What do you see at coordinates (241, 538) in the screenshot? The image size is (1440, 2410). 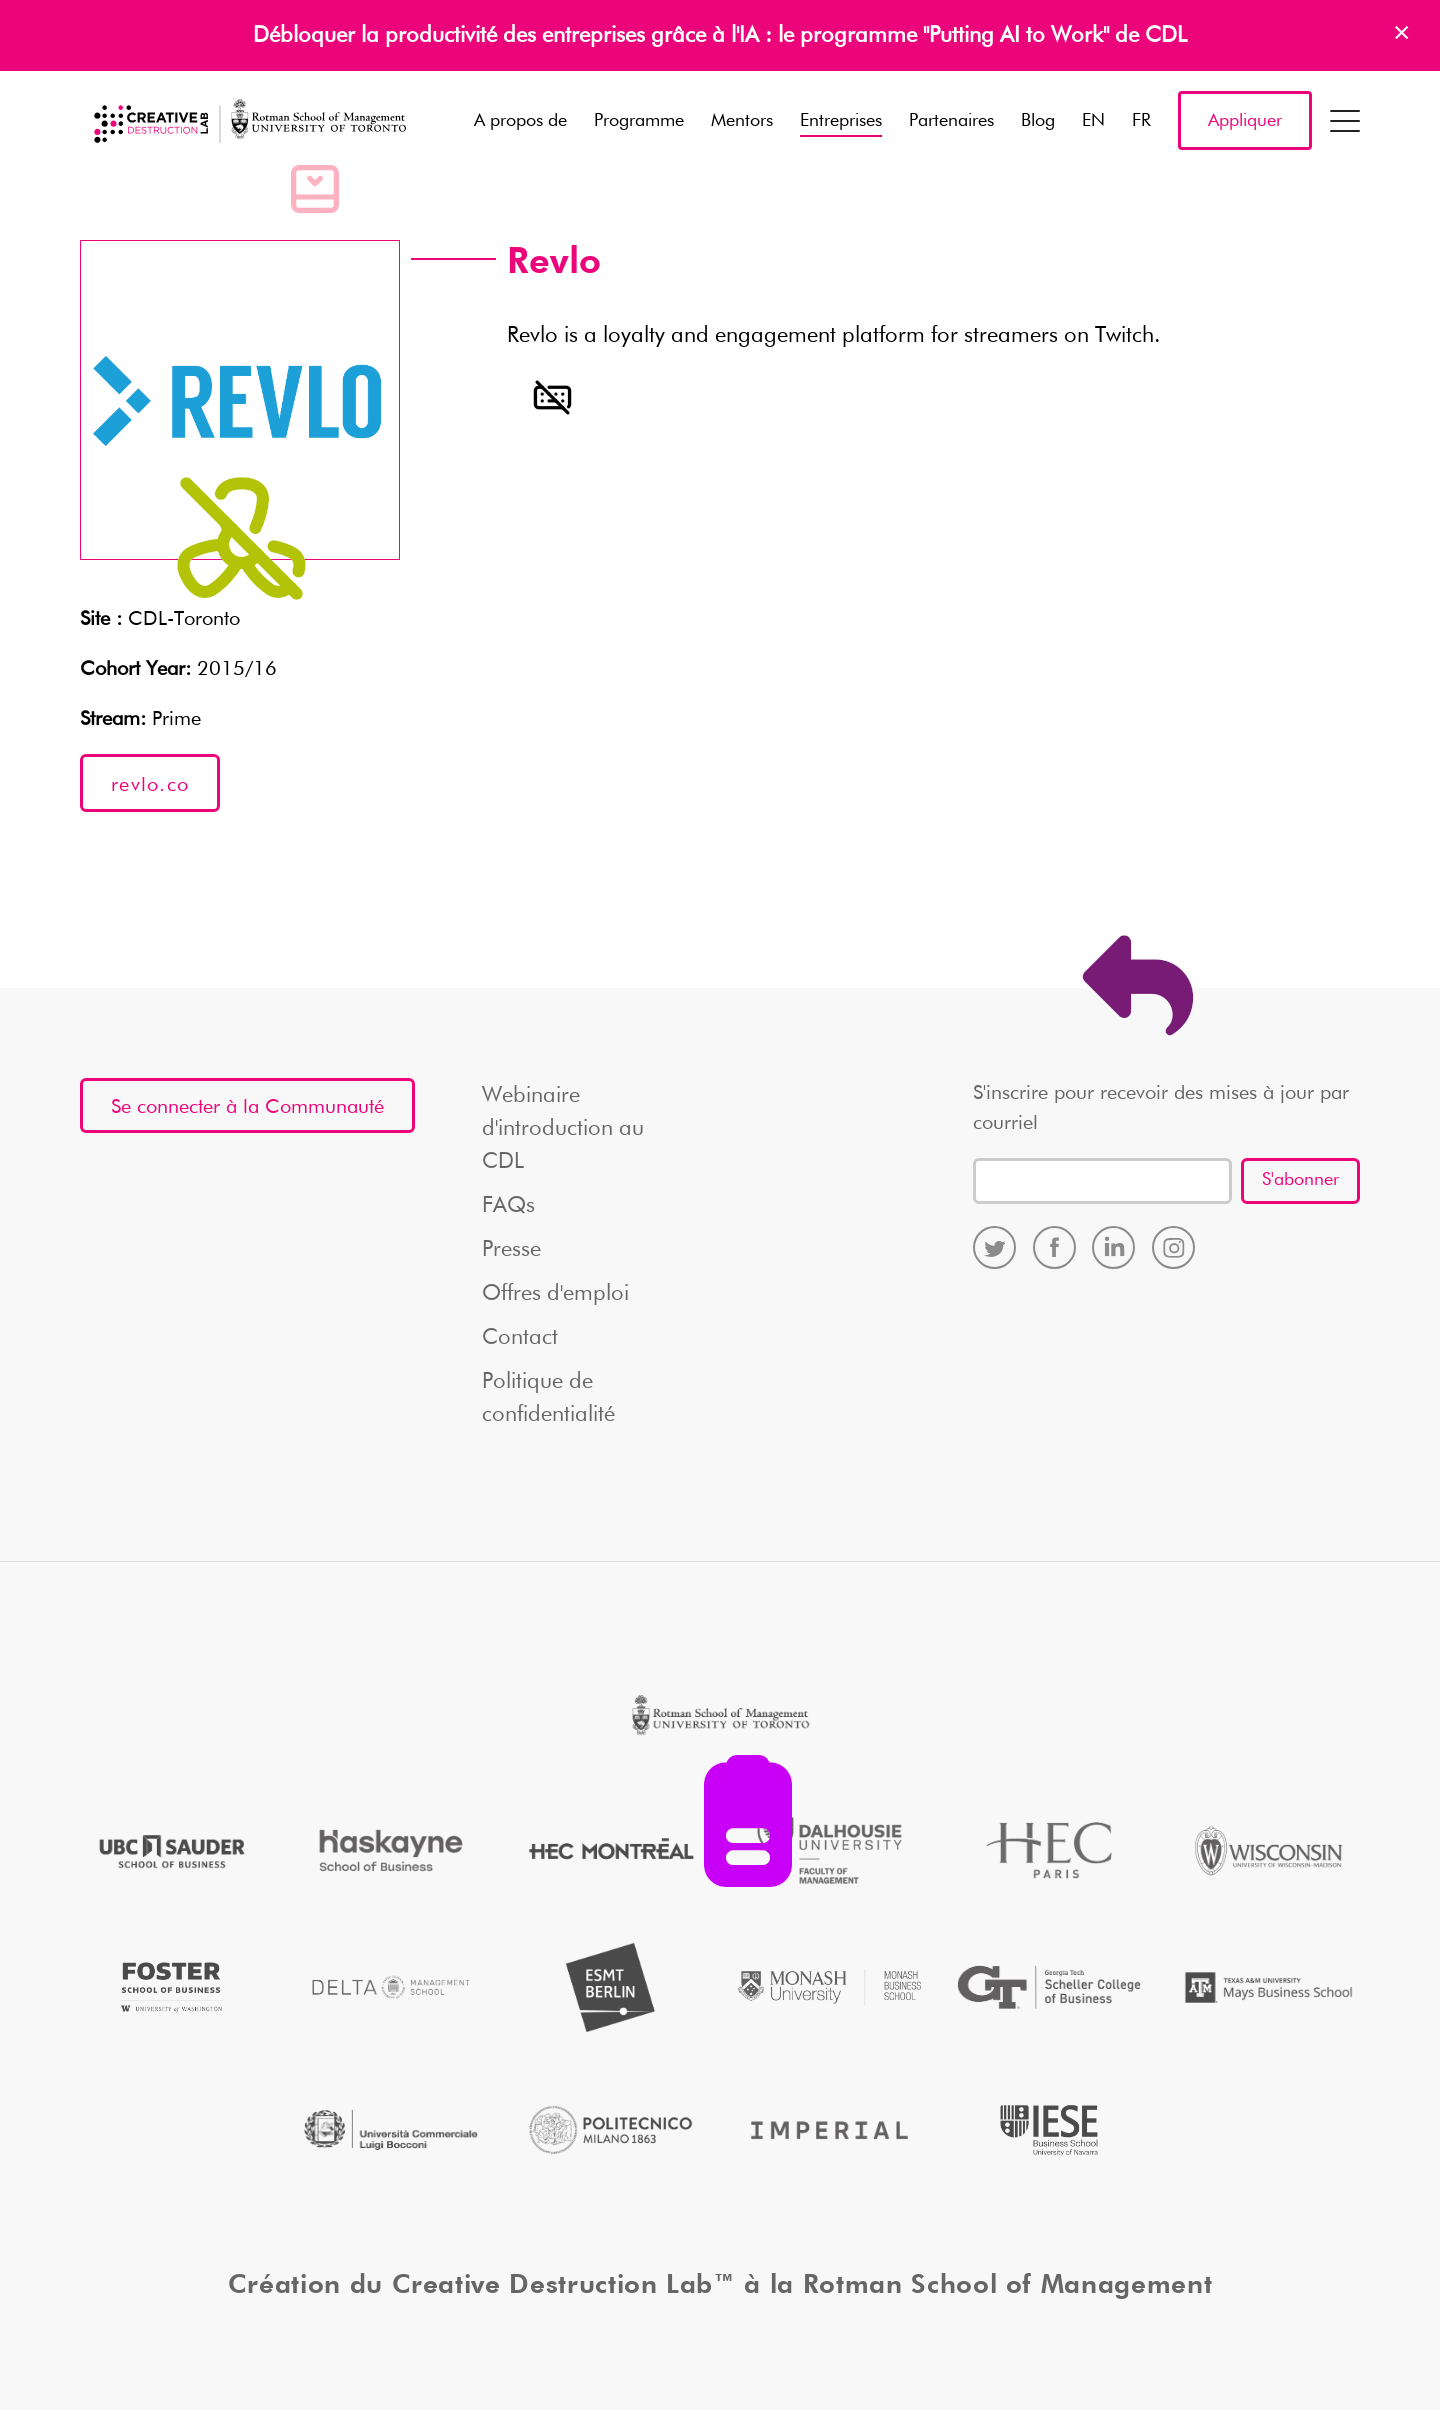 I see `disable propeller or fan function` at bounding box center [241, 538].